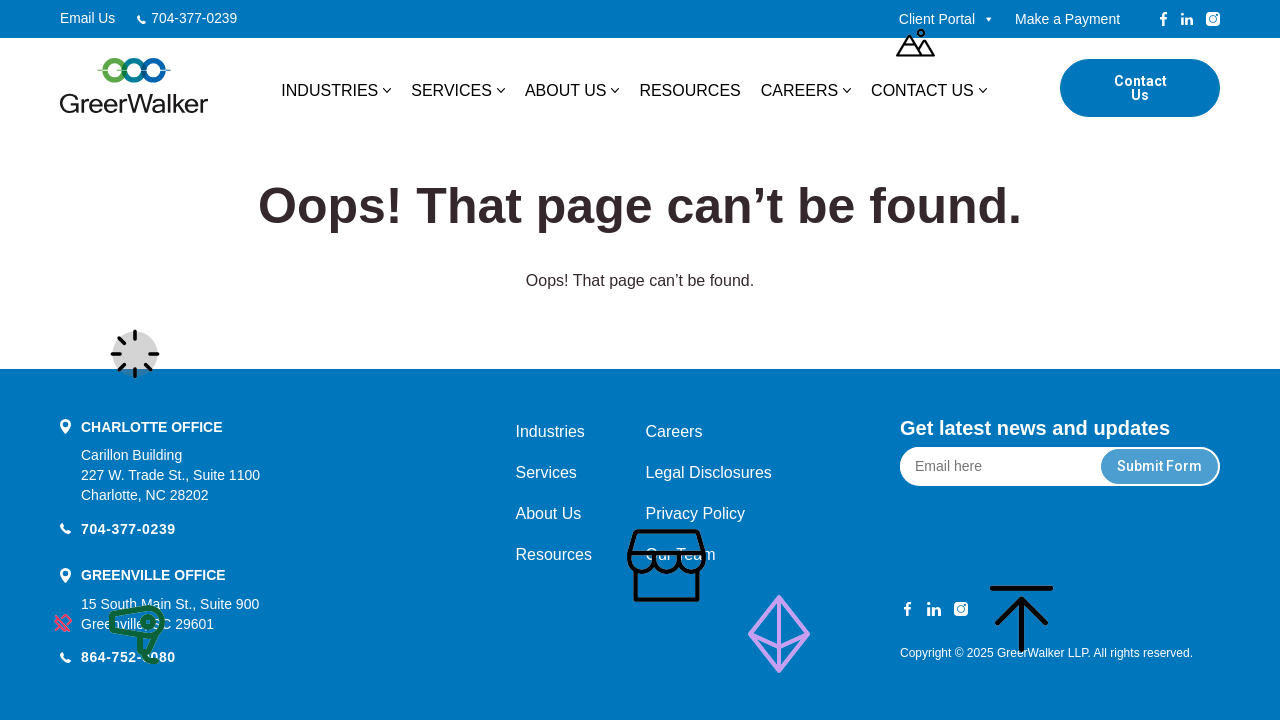 The height and width of the screenshot is (720, 1280). I want to click on indicates content is loading, so click(135, 354).